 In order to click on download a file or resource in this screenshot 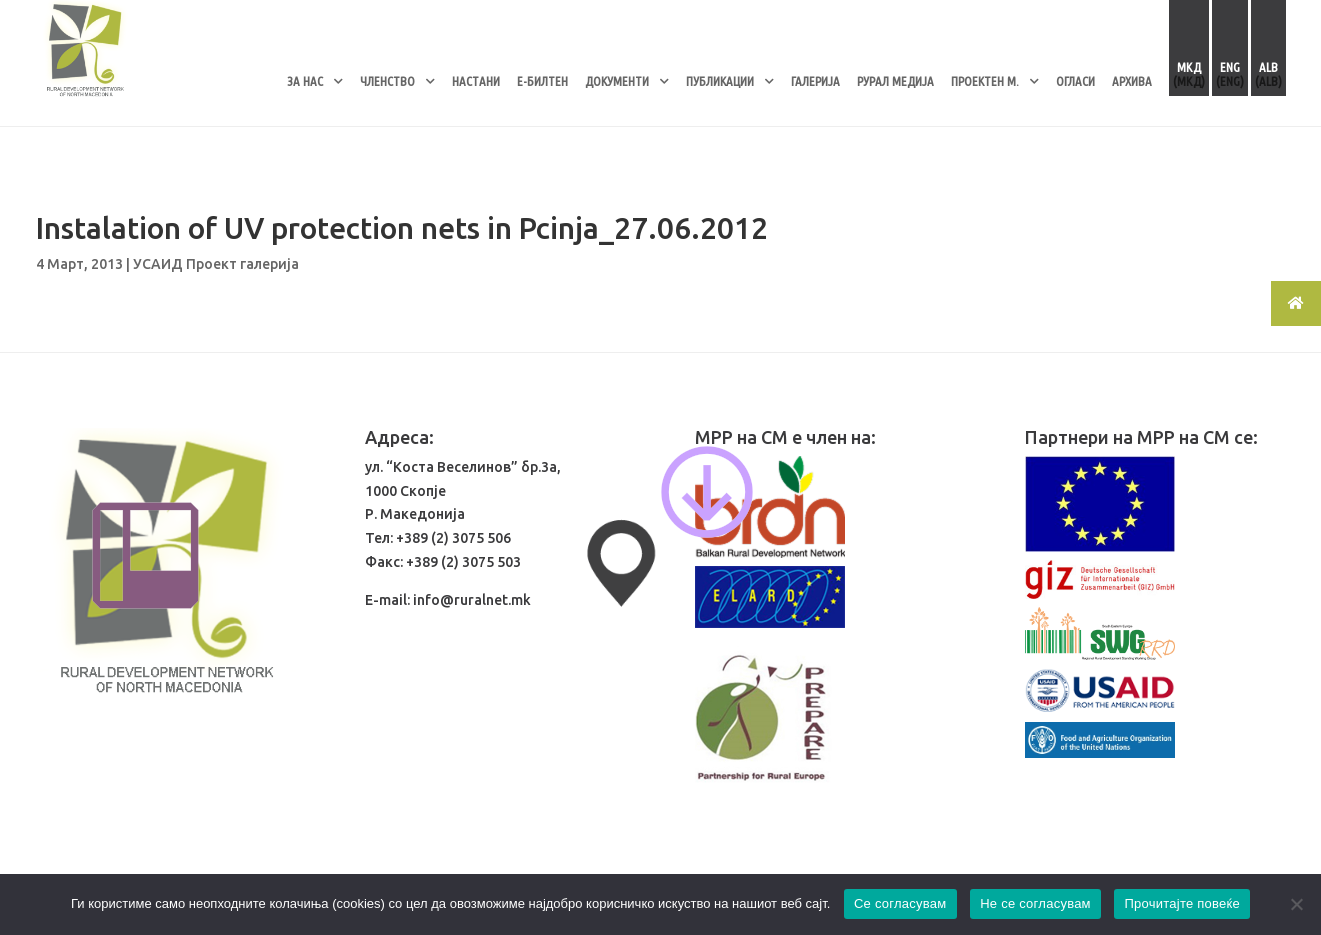, I will do `click(707, 492)`.